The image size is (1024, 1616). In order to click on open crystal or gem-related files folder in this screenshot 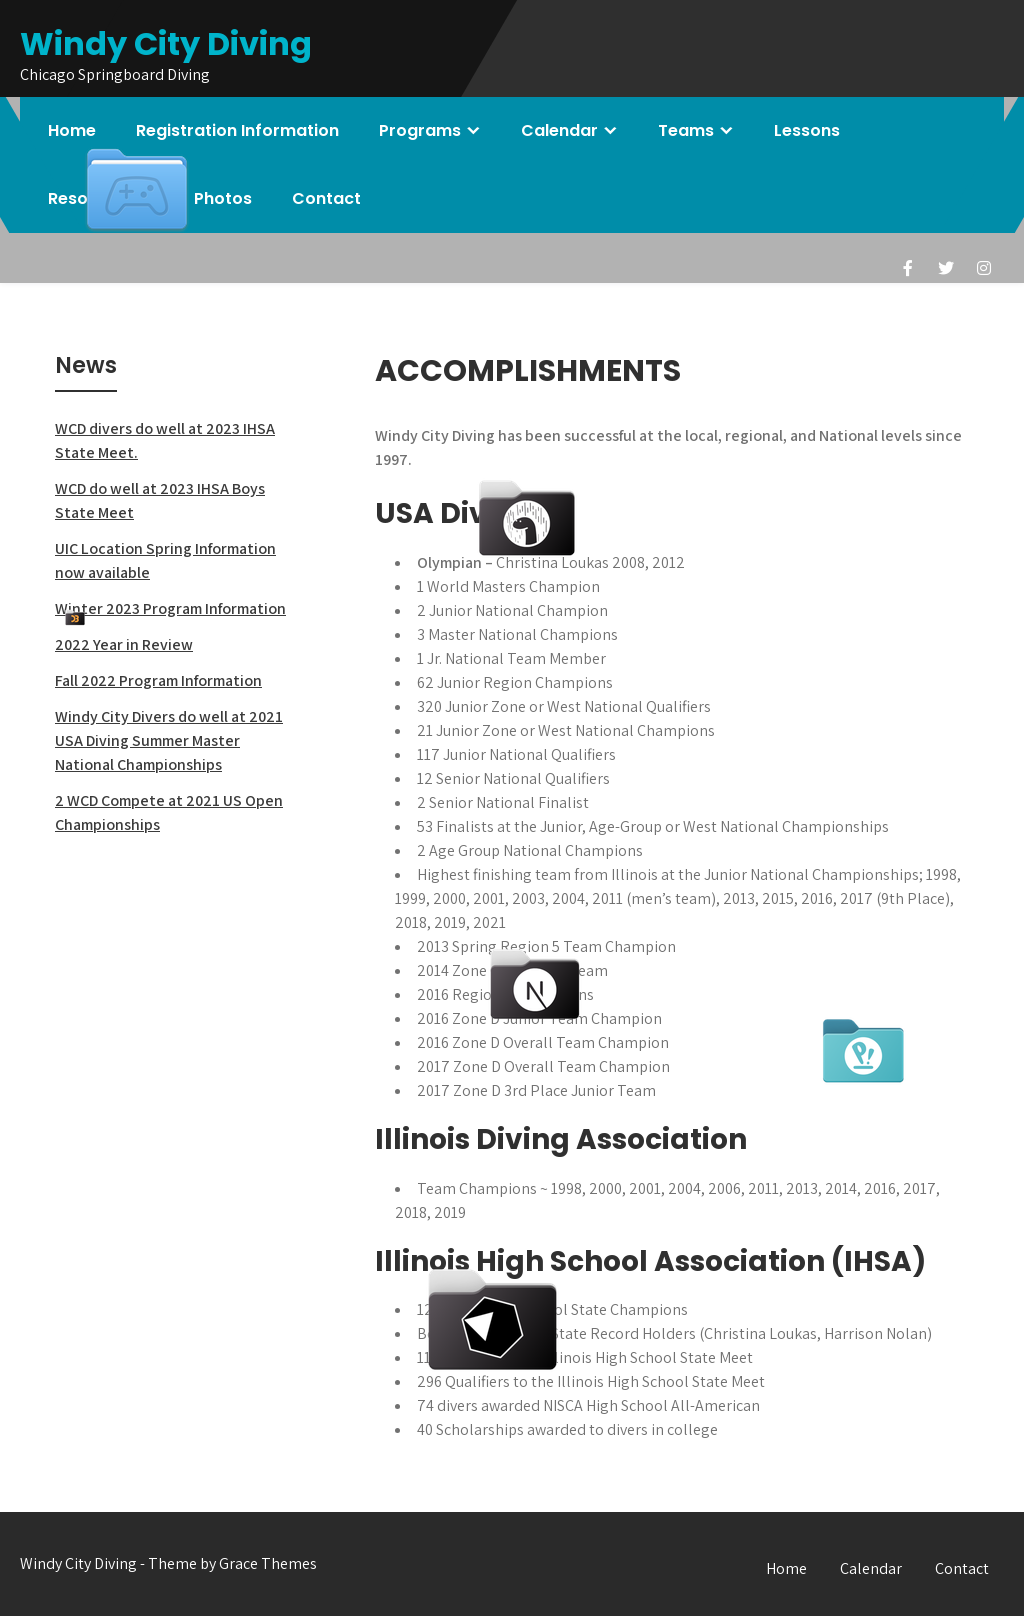, I will do `click(492, 1323)`.